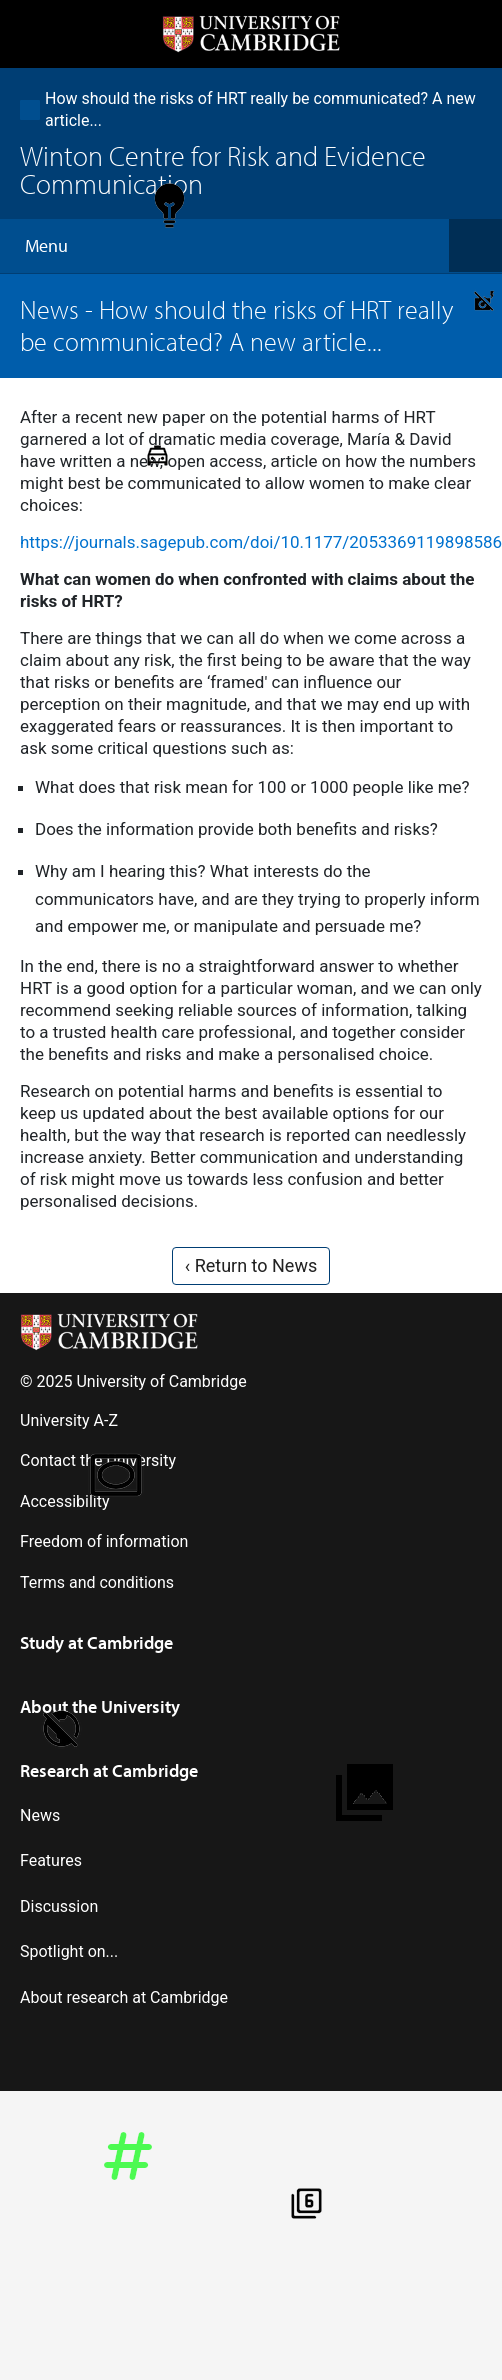 The height and width of the screenshot is (2380, 502). What do you see at coordinates (61, 1728) in the screenshot?
I see `disable public visibility` at bounding box center [61, 1728].